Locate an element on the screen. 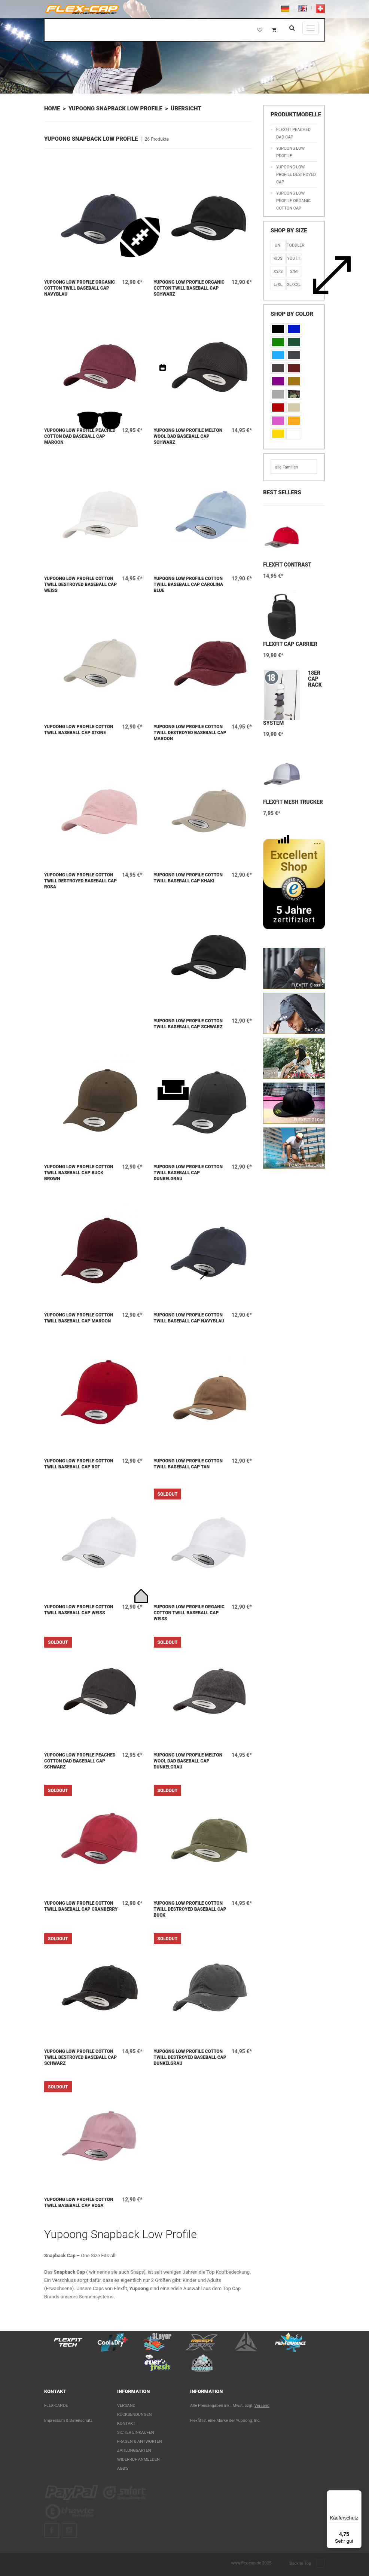 The width and height of the screenshot is (369, 2576). view american football scores or content is located at coordinates (140, 237).